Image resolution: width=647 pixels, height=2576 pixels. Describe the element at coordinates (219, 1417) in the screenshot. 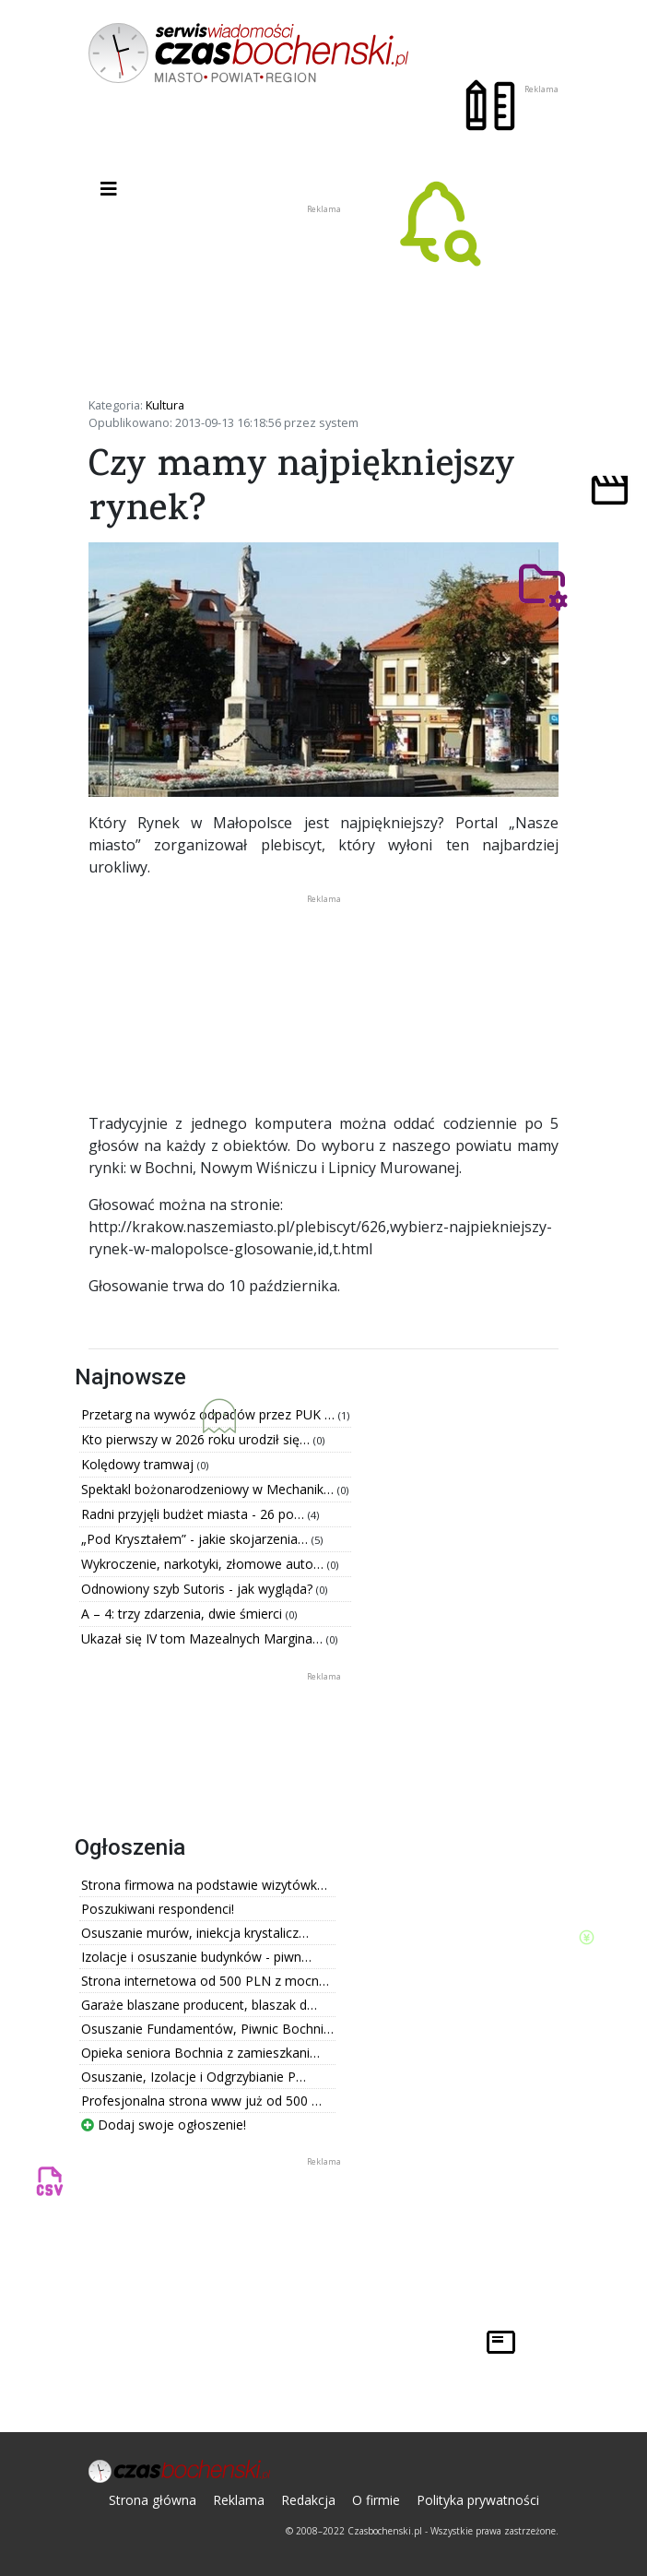

I see `toggle ghost mode or invisible status` at that location.